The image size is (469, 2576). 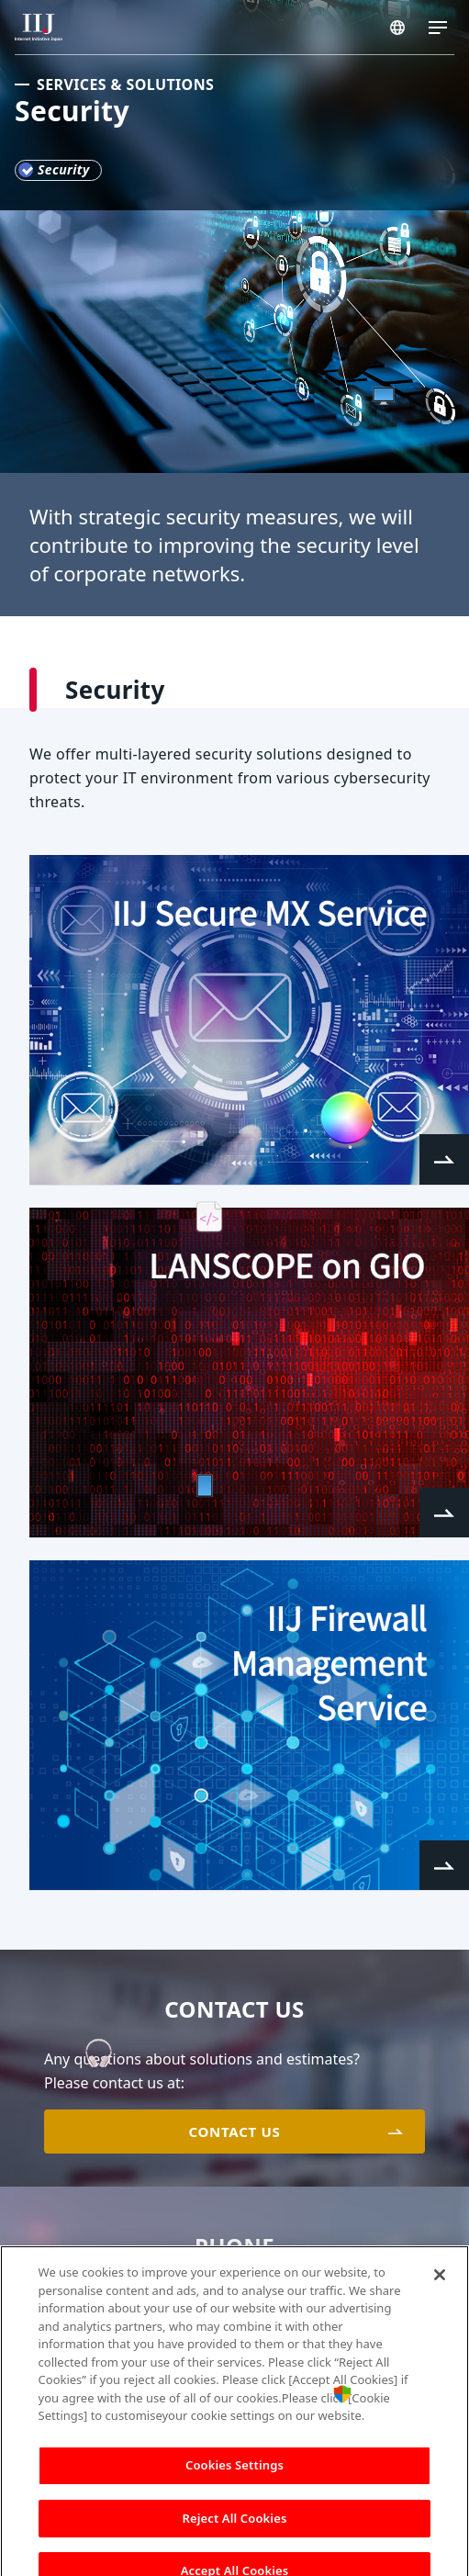 I want to click on apple led cinema display 24-inch monitor, so click(x=384, y=392).